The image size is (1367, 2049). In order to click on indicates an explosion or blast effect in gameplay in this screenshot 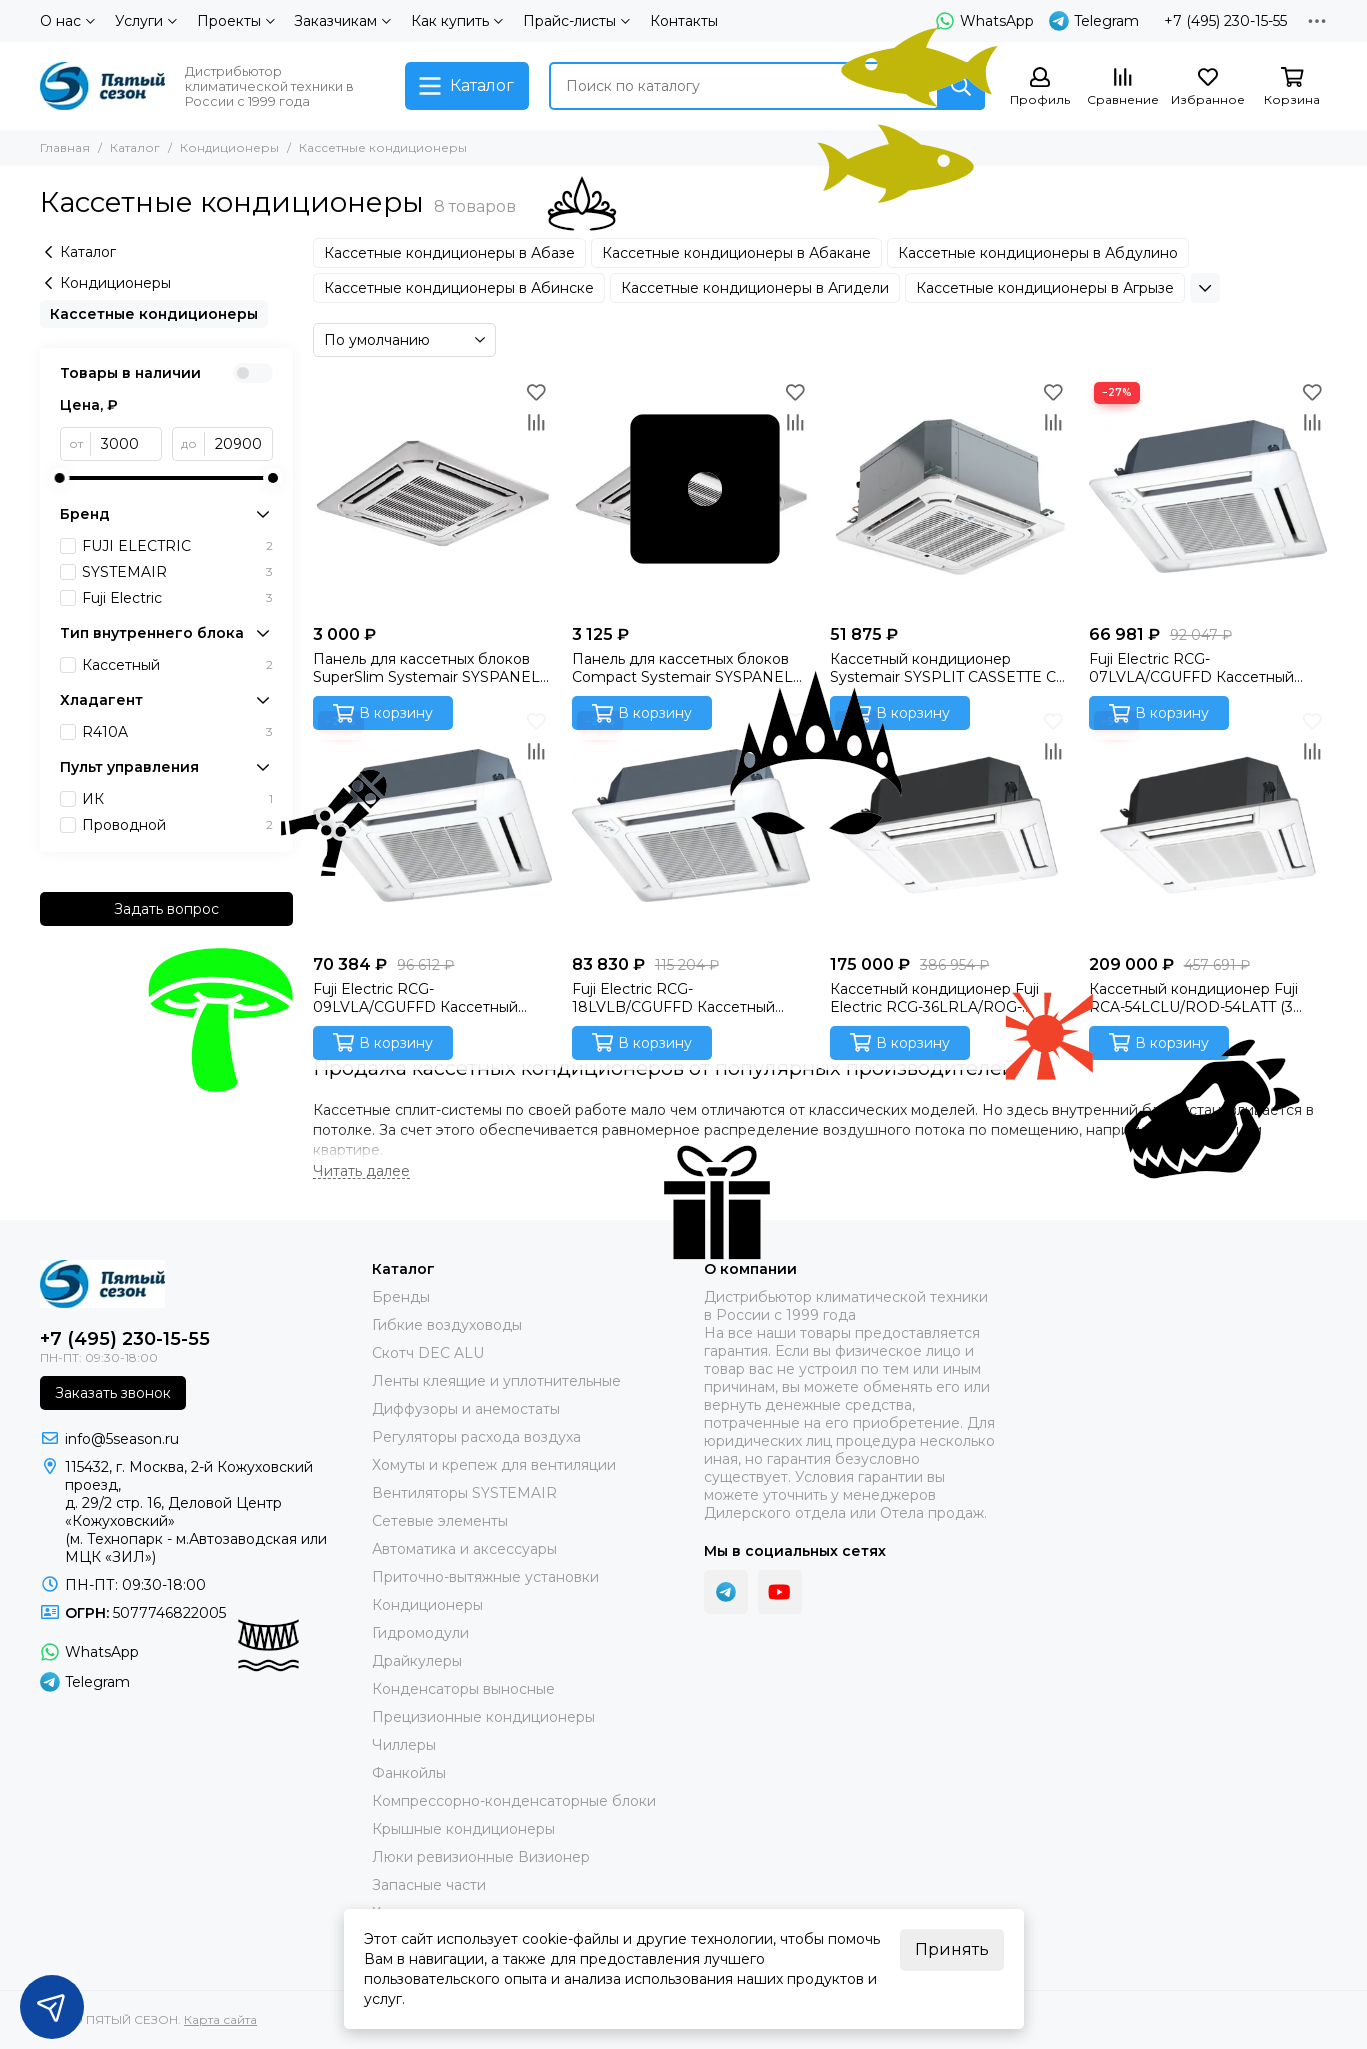, I will do `click(1049, 1036)`.